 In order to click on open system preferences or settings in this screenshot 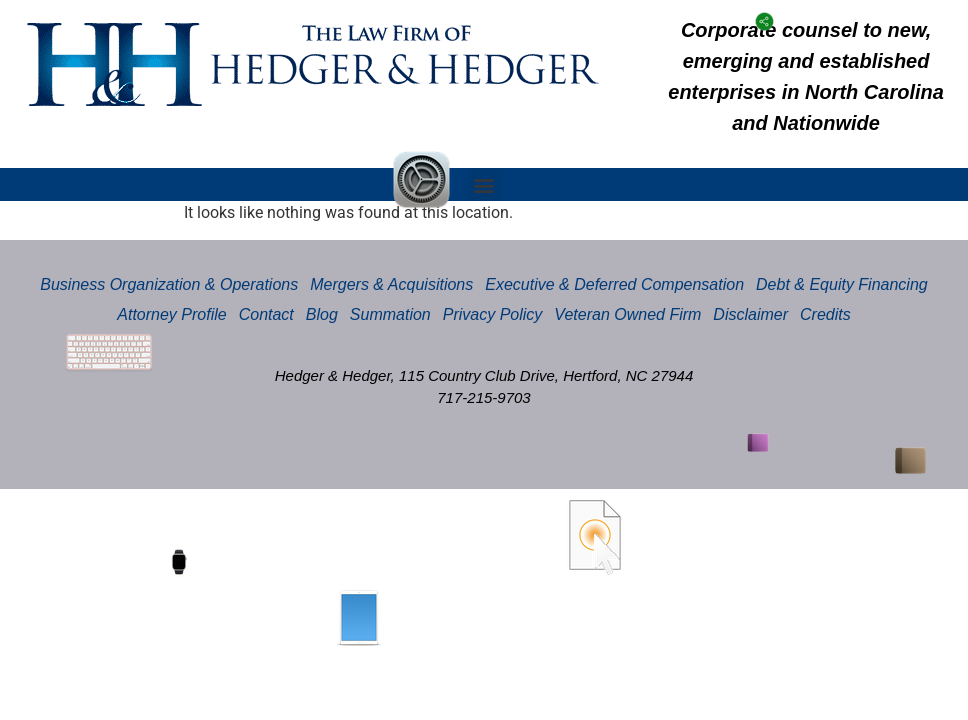, I will do `click(421, 179)`.